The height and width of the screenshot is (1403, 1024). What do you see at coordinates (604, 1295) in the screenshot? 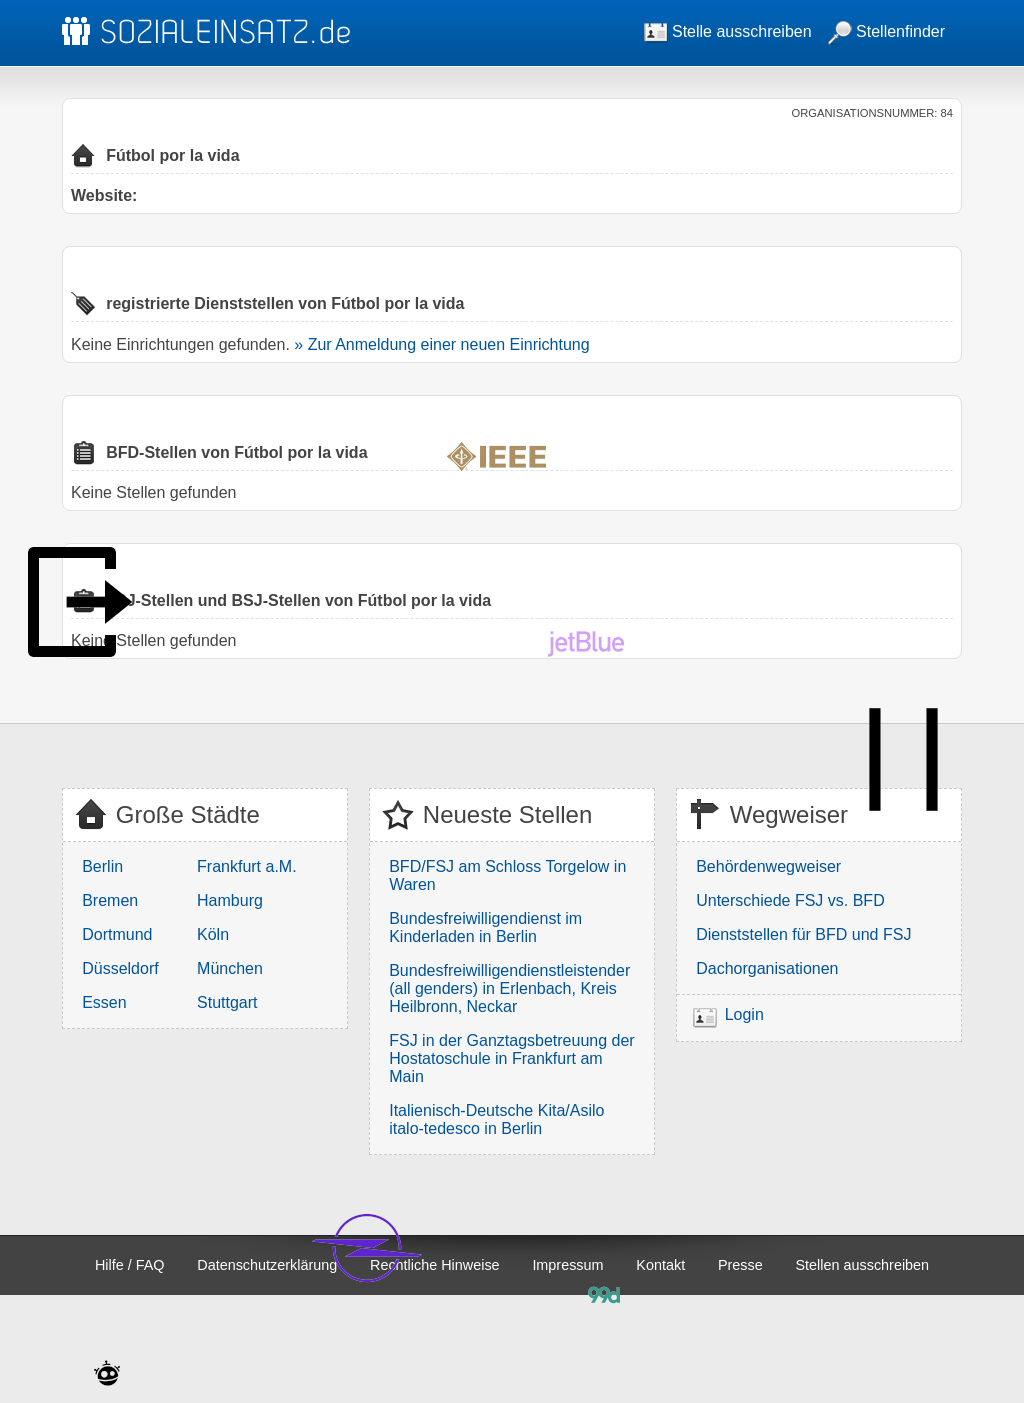
I see `99designs logo - link to design marketplace platform` at bounding box center [604, 1295].